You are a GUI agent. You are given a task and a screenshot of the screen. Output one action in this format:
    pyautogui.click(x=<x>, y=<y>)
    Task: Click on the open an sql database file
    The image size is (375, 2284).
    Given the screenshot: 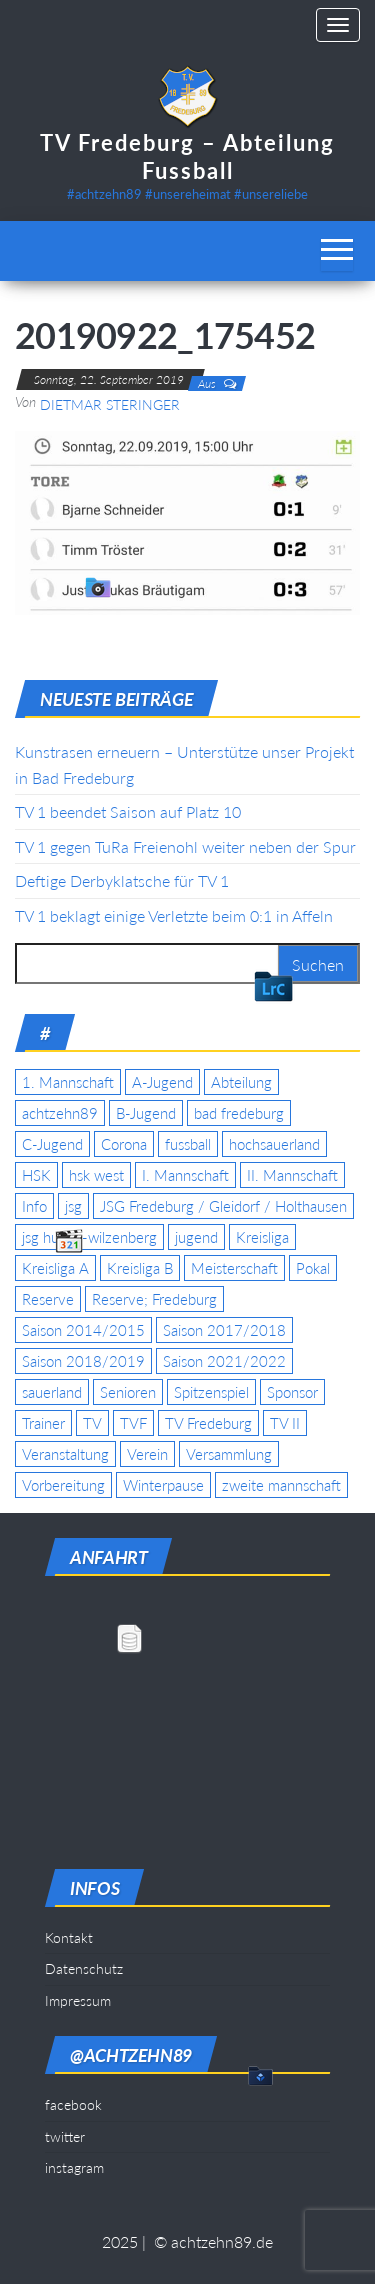 What is the action you would take?
    pyautogui.click(x=129, y=1638)
    